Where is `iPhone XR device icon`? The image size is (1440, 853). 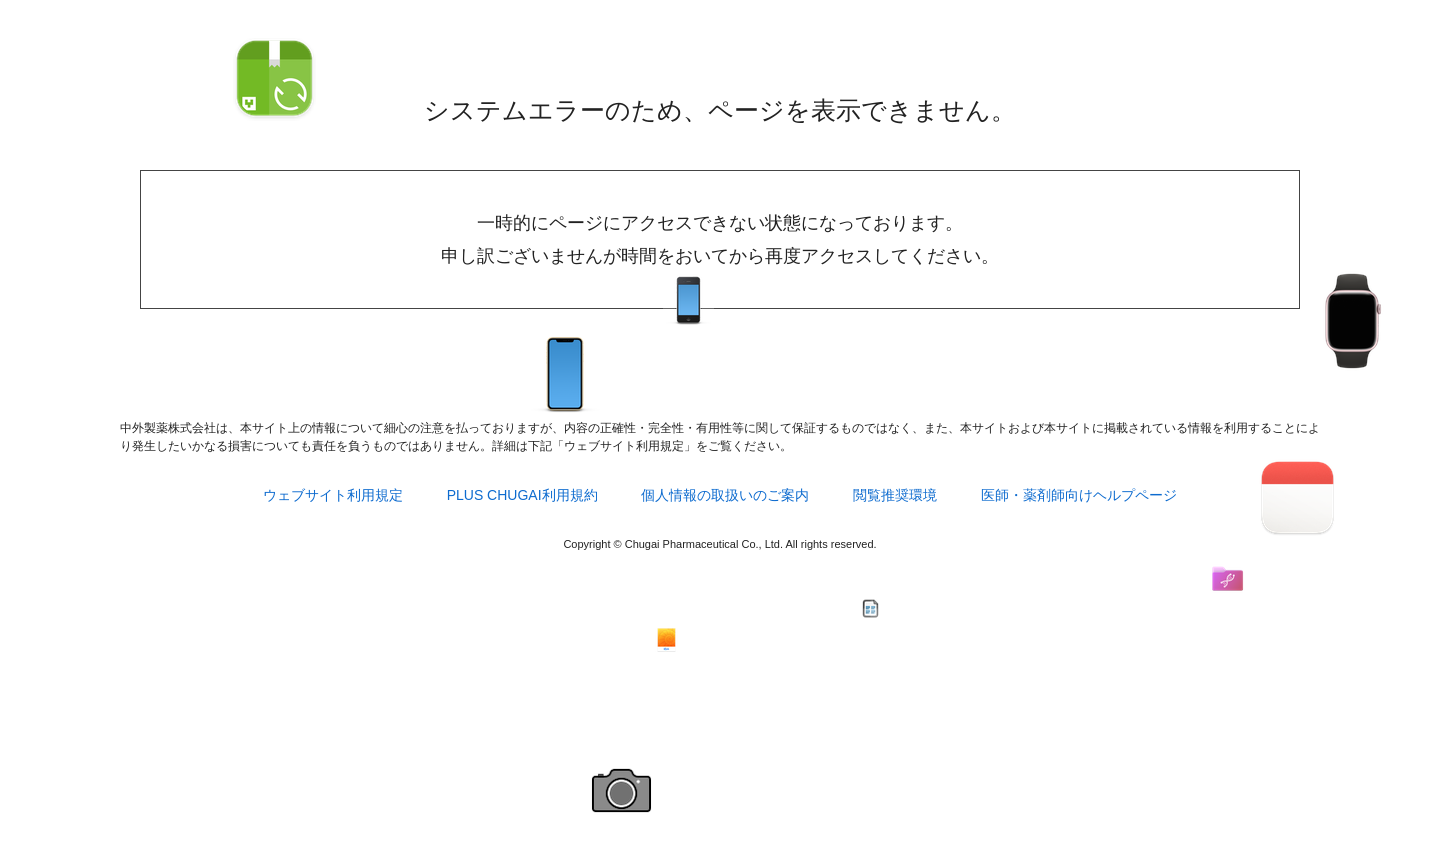
iPhone XR device icon is located at coordinates (565, 375).